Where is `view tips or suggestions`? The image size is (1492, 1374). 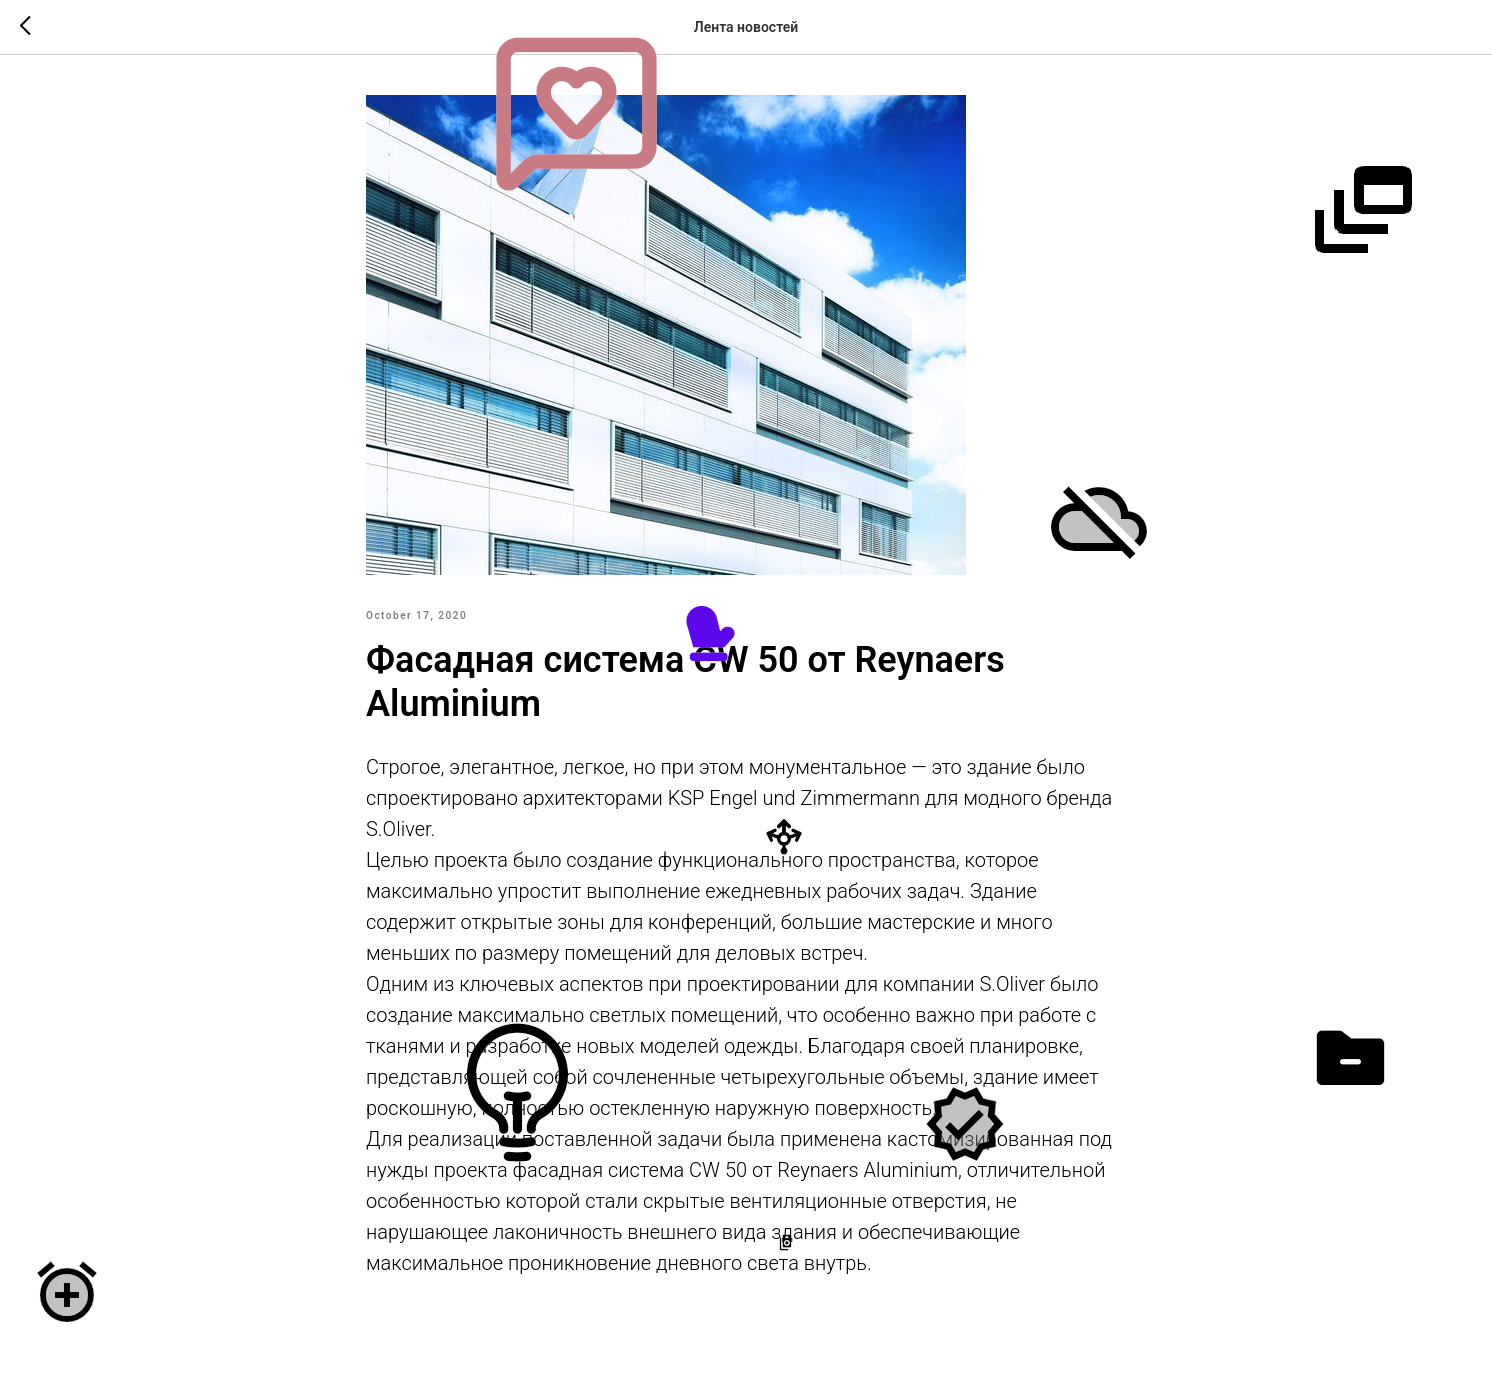
view tips or suggestions is located at coordinates (517, 1092).